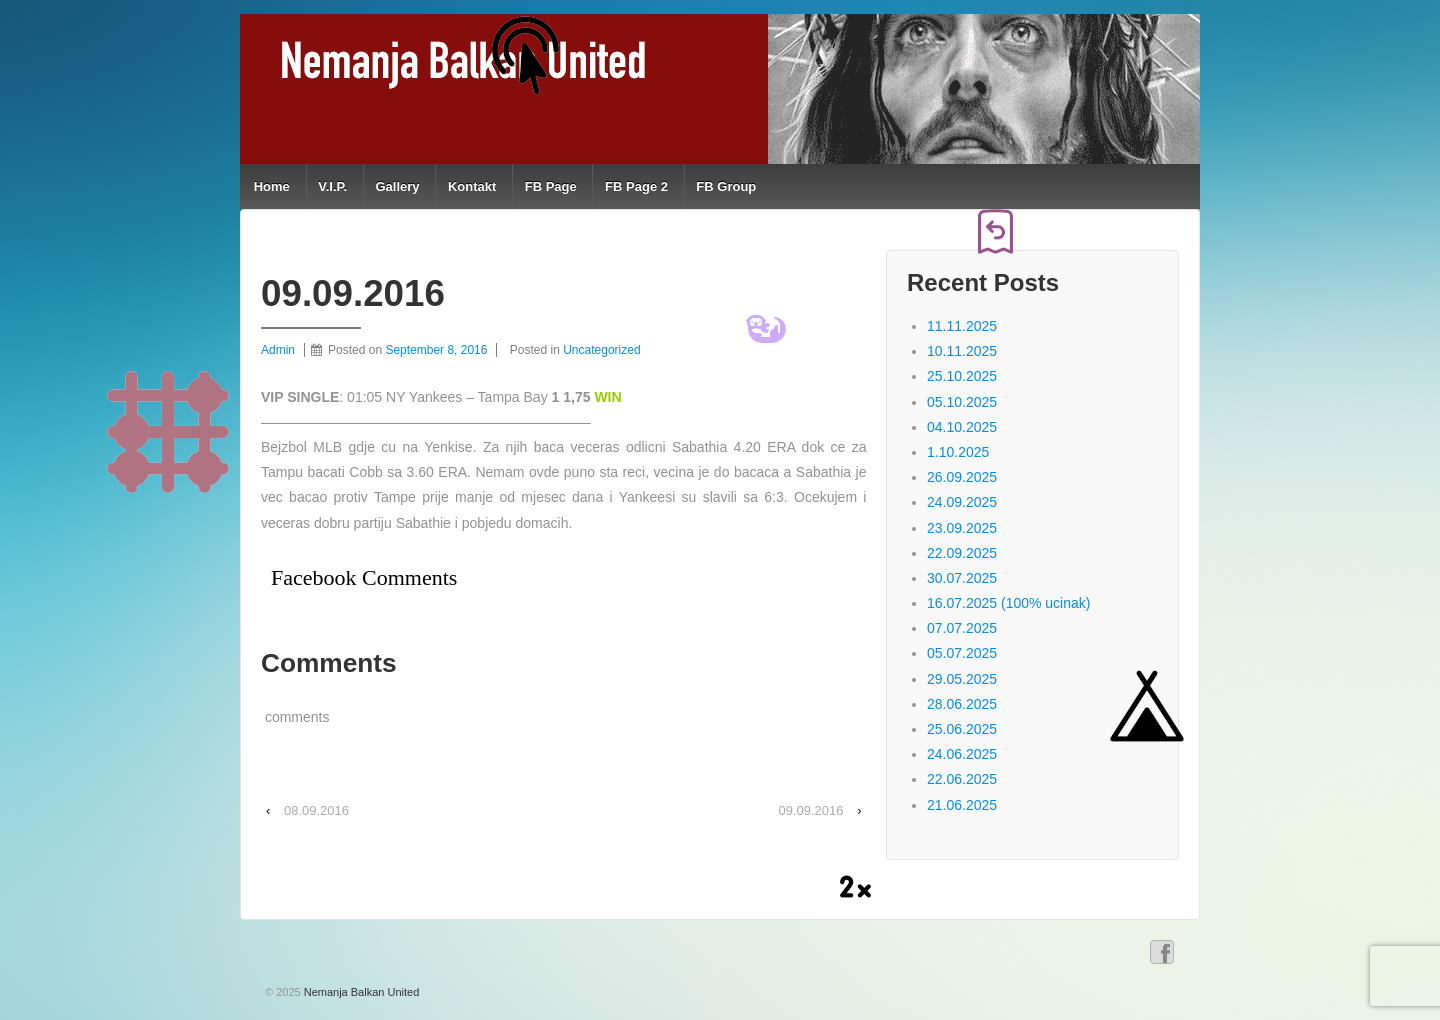  What do you see at coordinates (168, 432) in the screenshot?
I see `view data grid or chart visualization` at bounding box center [168, 432].